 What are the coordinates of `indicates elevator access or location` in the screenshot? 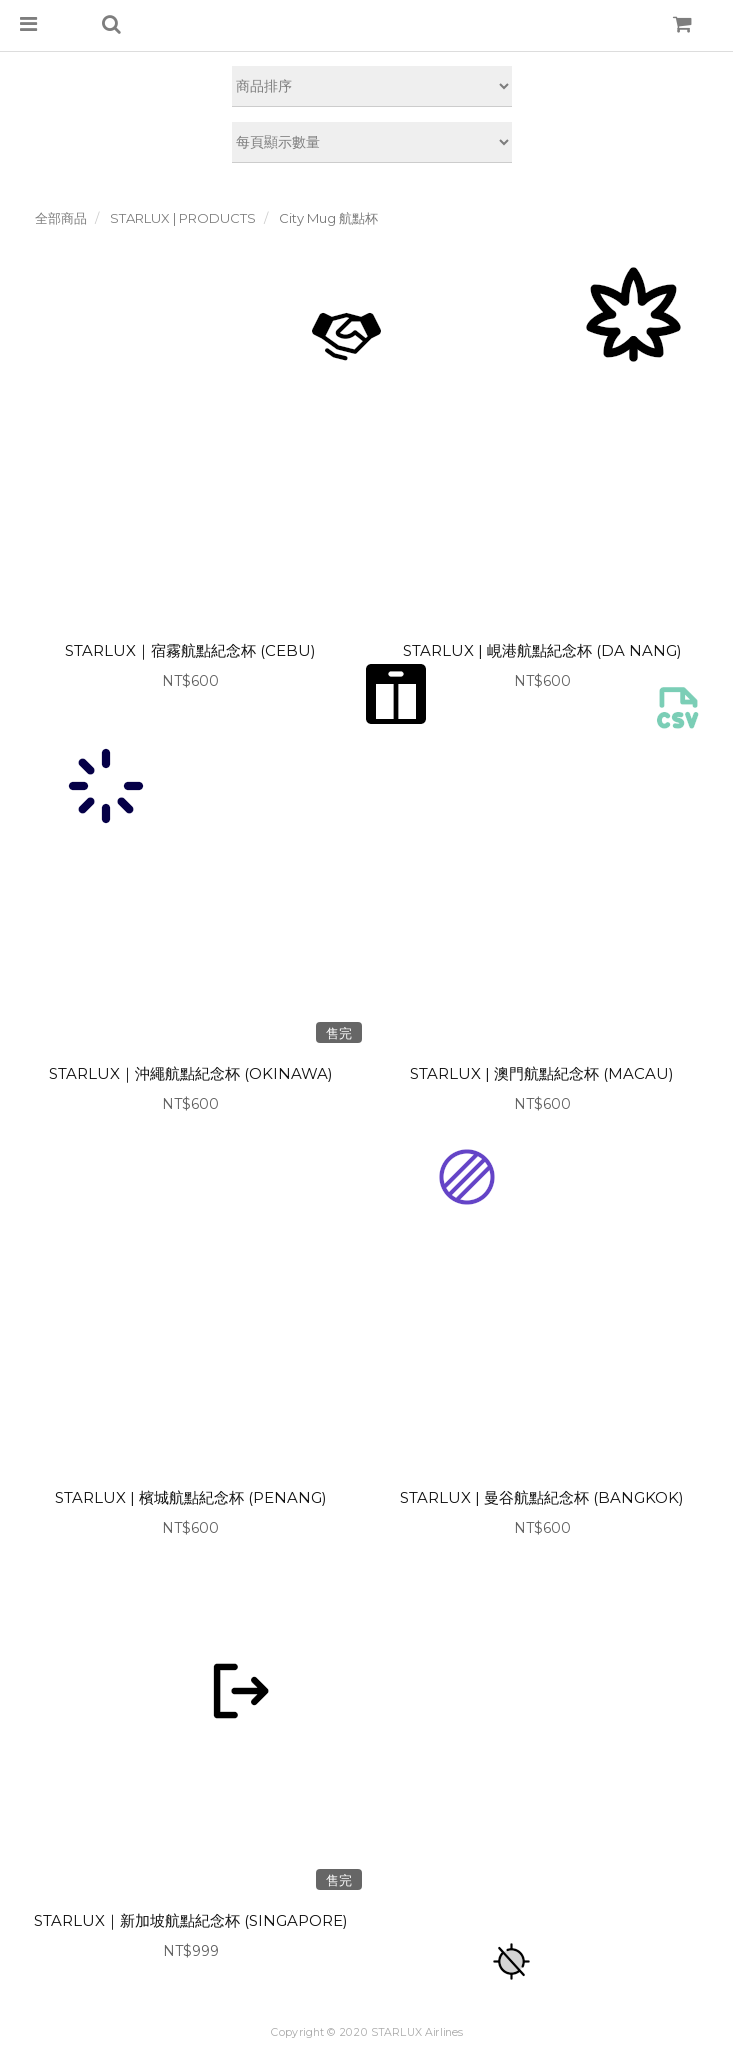 It's located at (396, 694).